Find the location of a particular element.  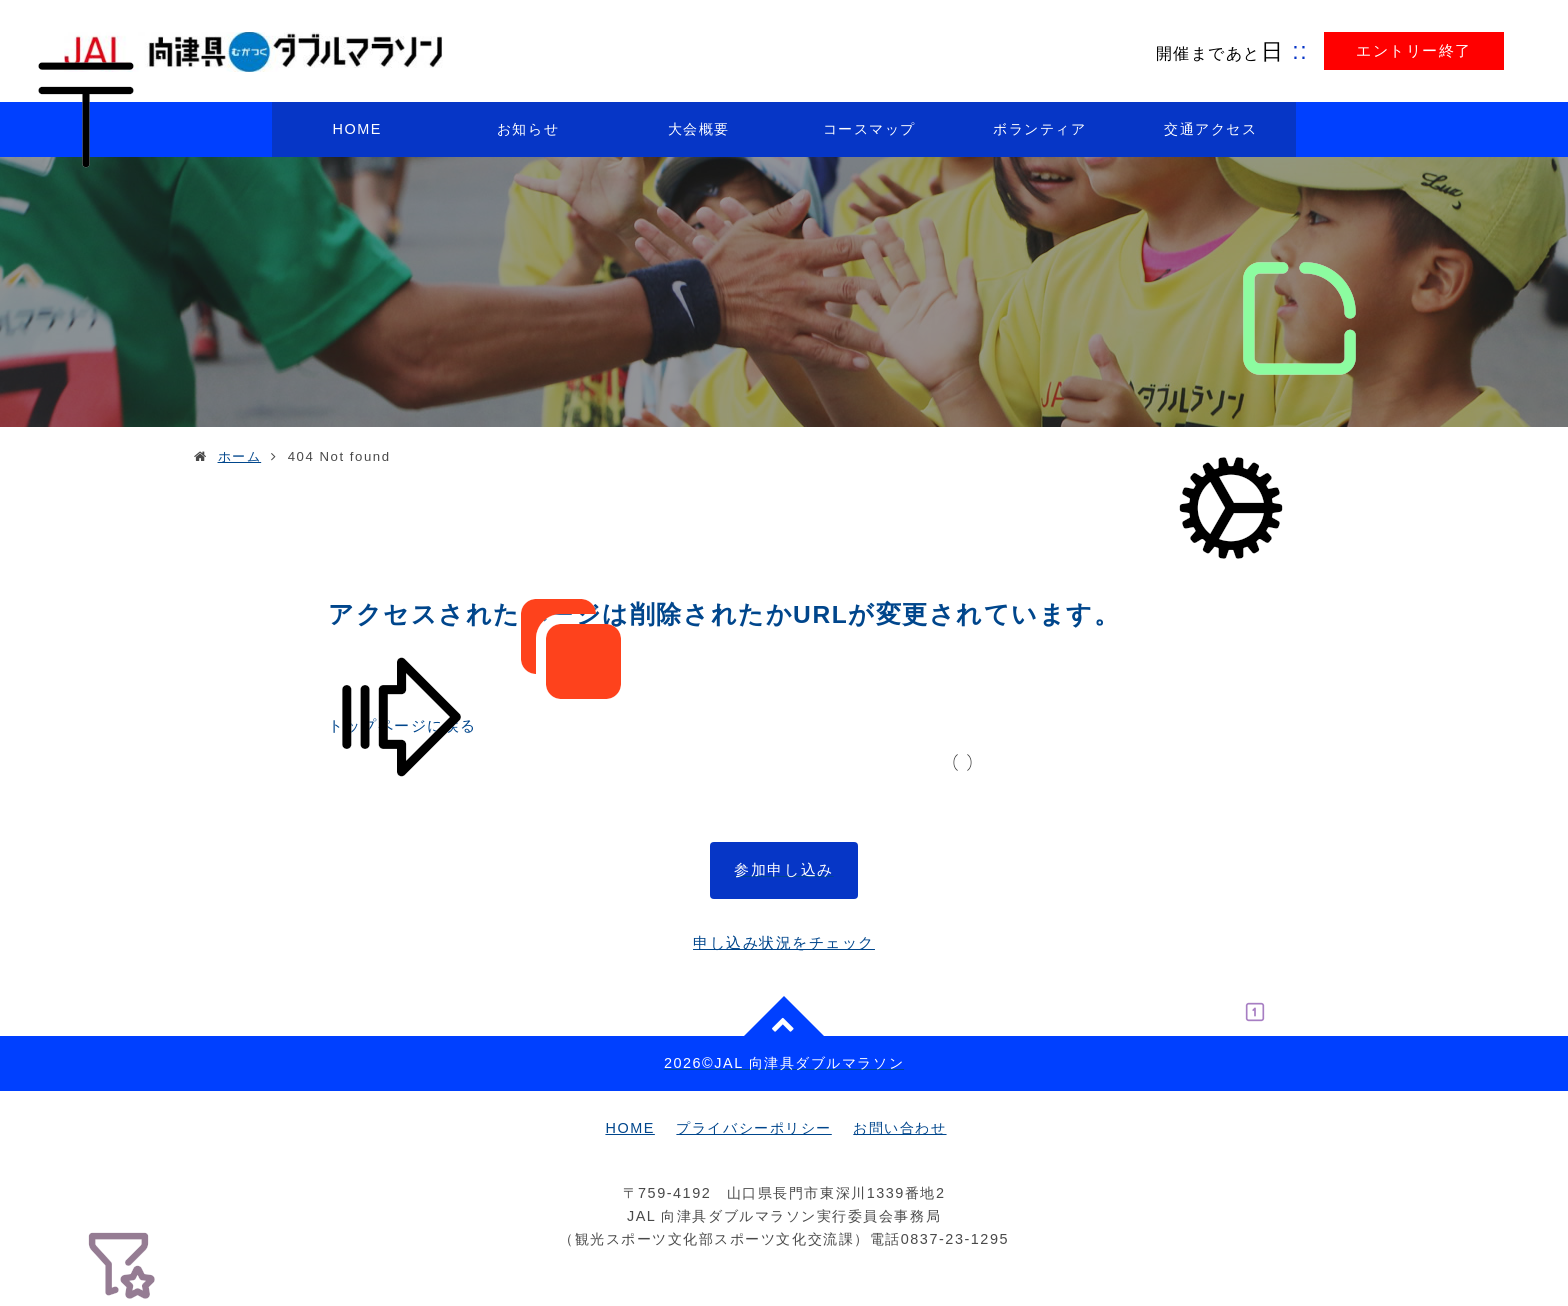

filter by starred or favorite items is located at coordinates (118, 1262).